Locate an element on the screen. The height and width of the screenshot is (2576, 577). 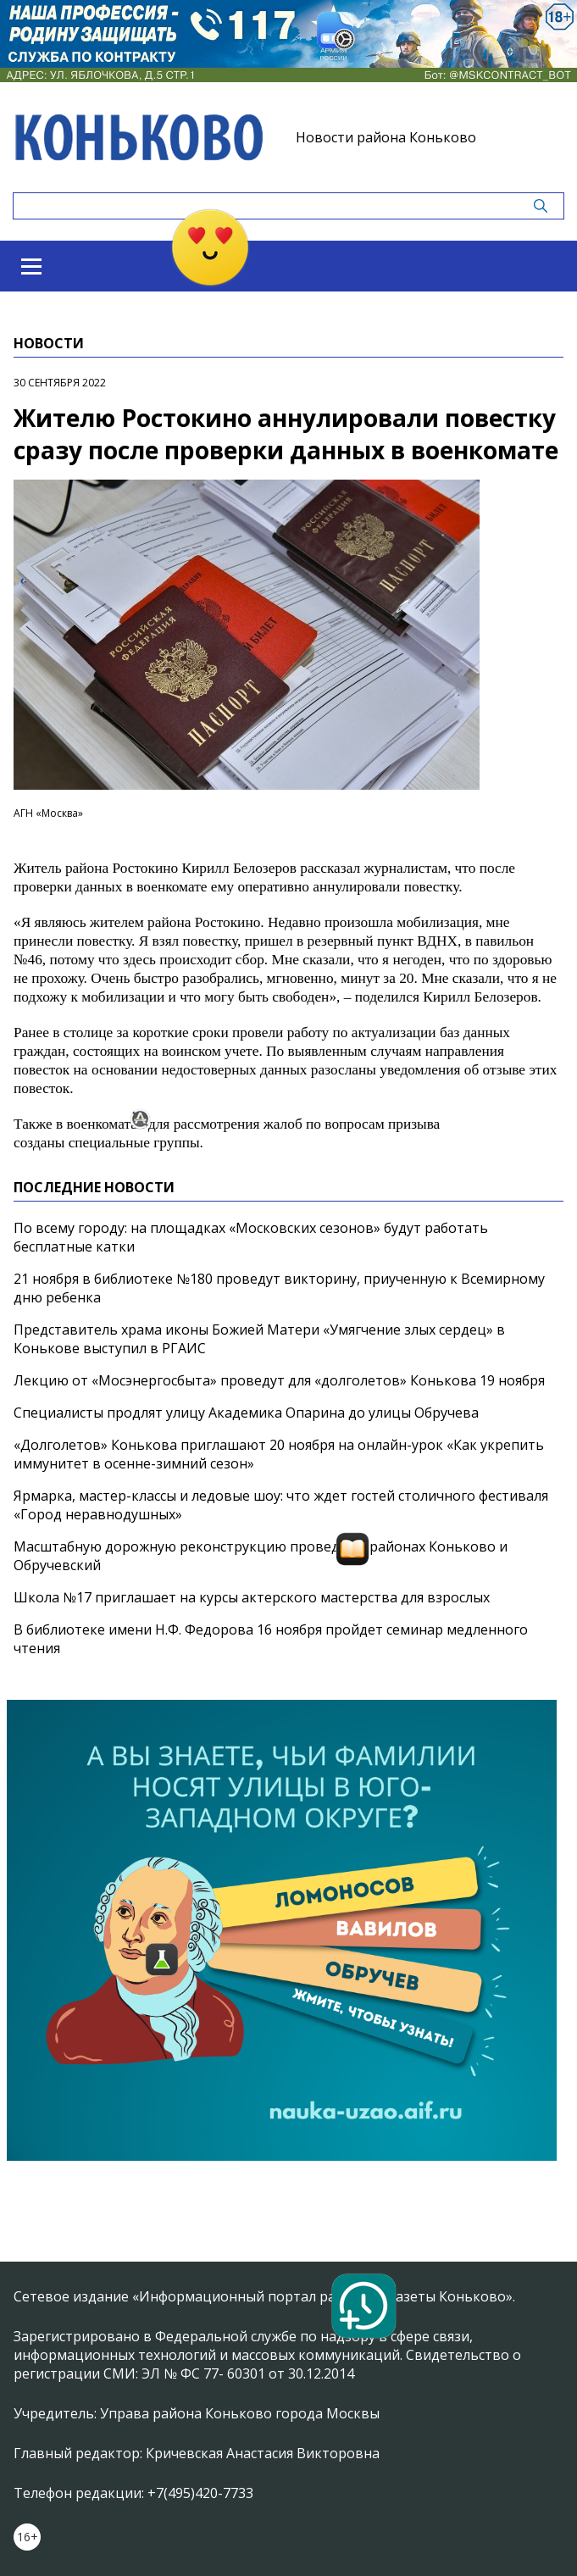
add a new timer or time entry is located at coordinates (363, 2306).